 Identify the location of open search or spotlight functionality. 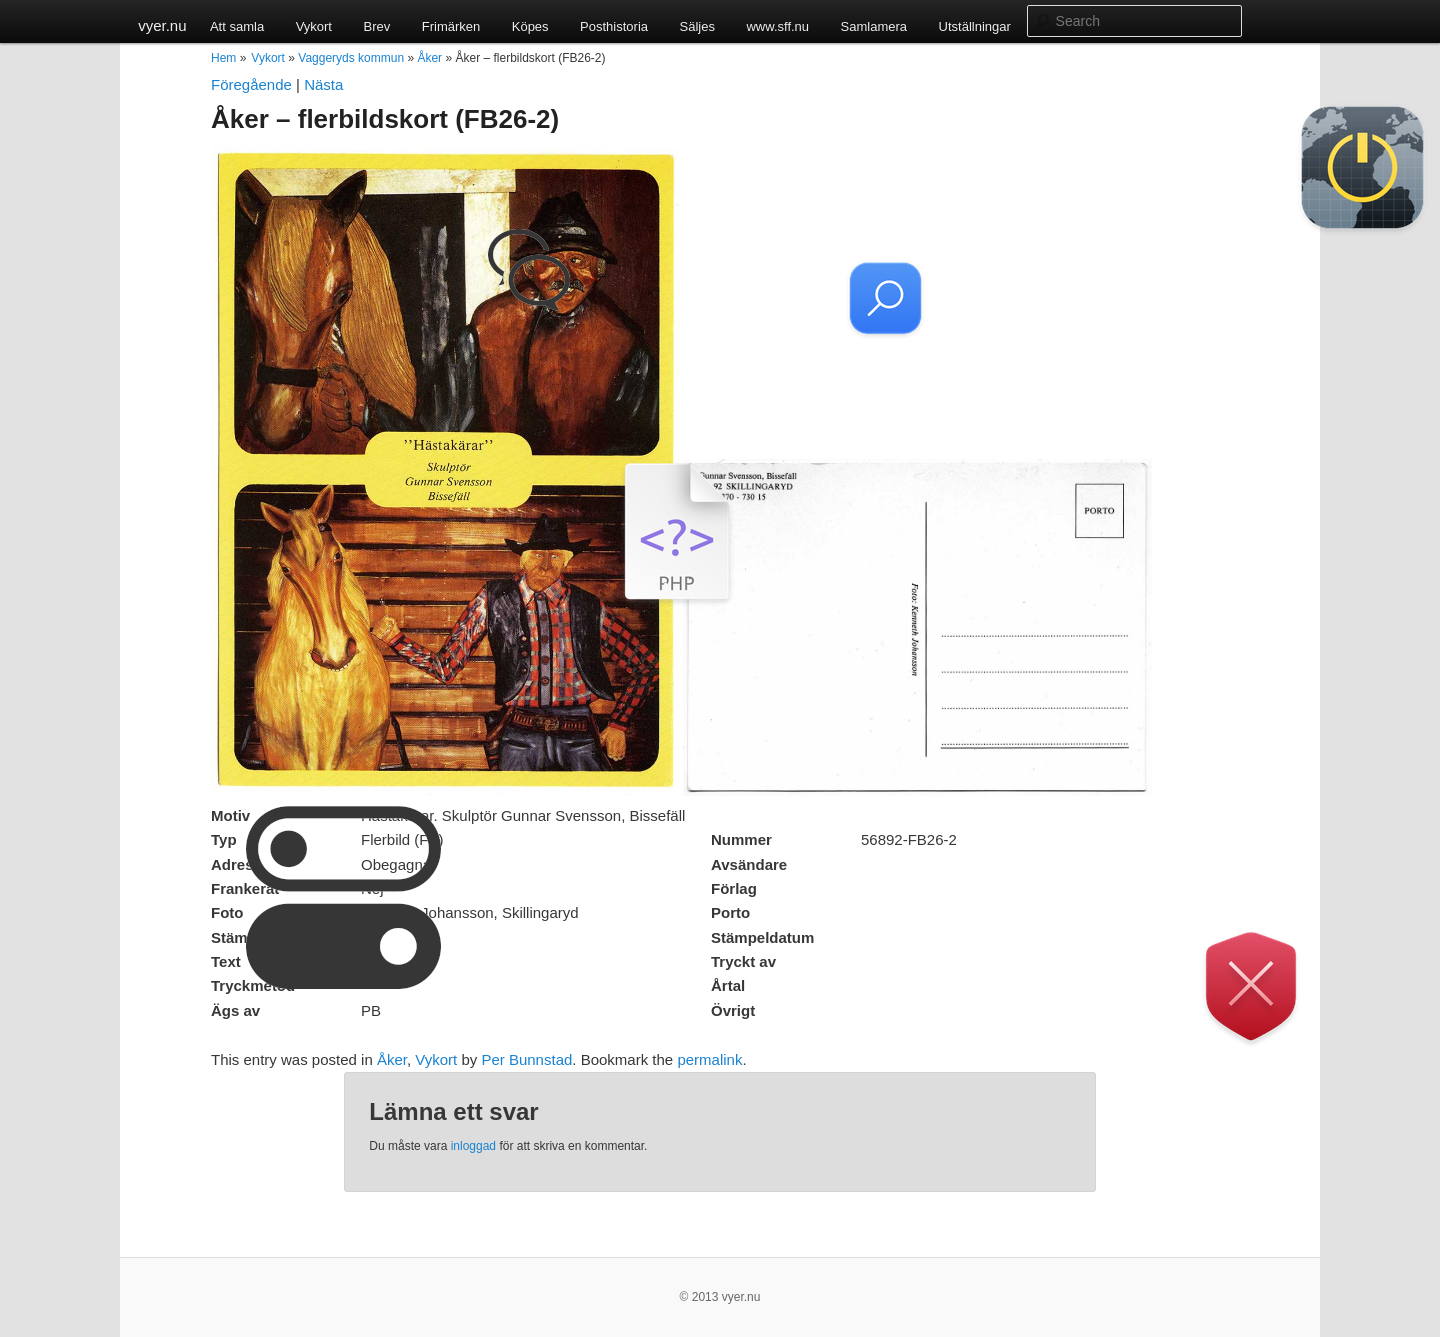
(885, 299).